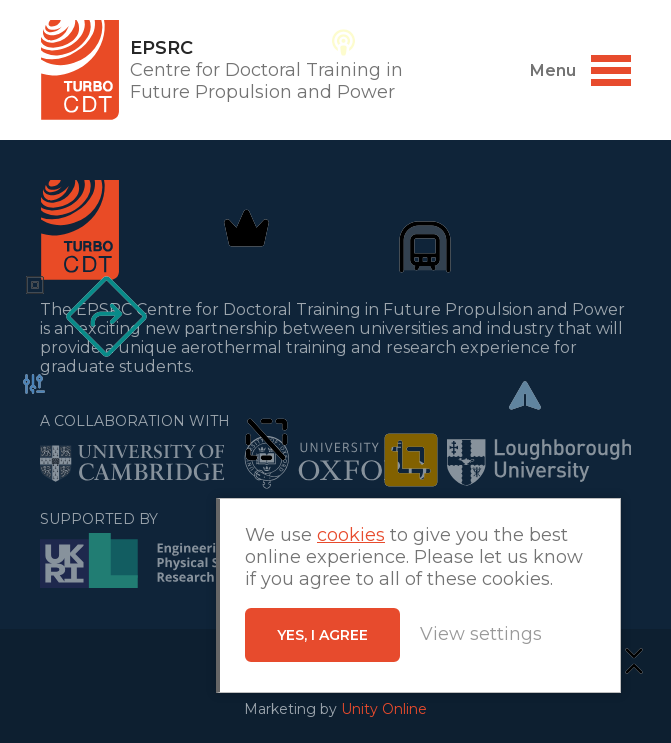  I want to click on square payment services logo, so click(35, 285).